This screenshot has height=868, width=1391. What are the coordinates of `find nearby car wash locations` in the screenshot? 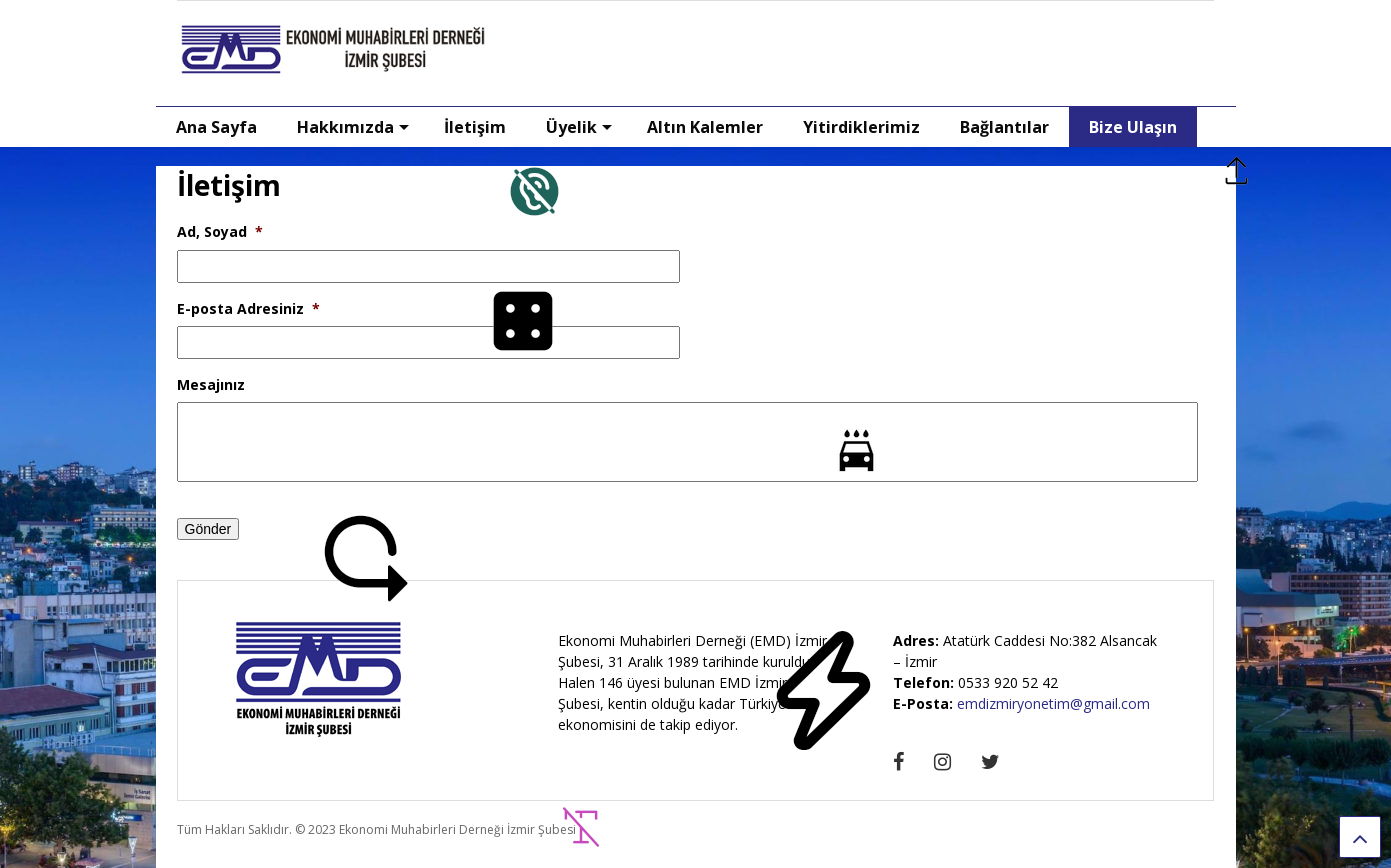 It's located at (856, 450).